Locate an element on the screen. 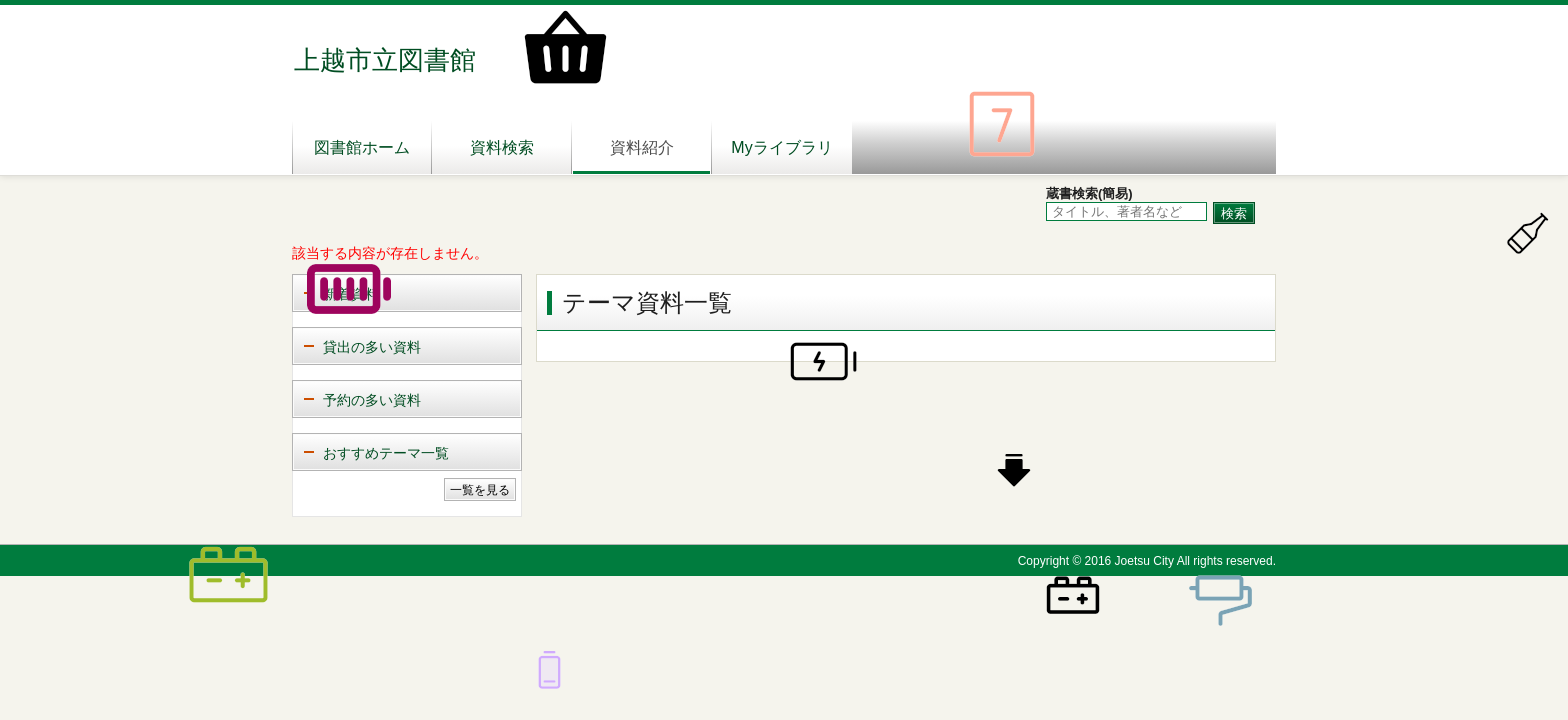 The height and width of the screenshot is (720, 1568). browse bars or breweries nearby is located at coordinates (1527, 234).